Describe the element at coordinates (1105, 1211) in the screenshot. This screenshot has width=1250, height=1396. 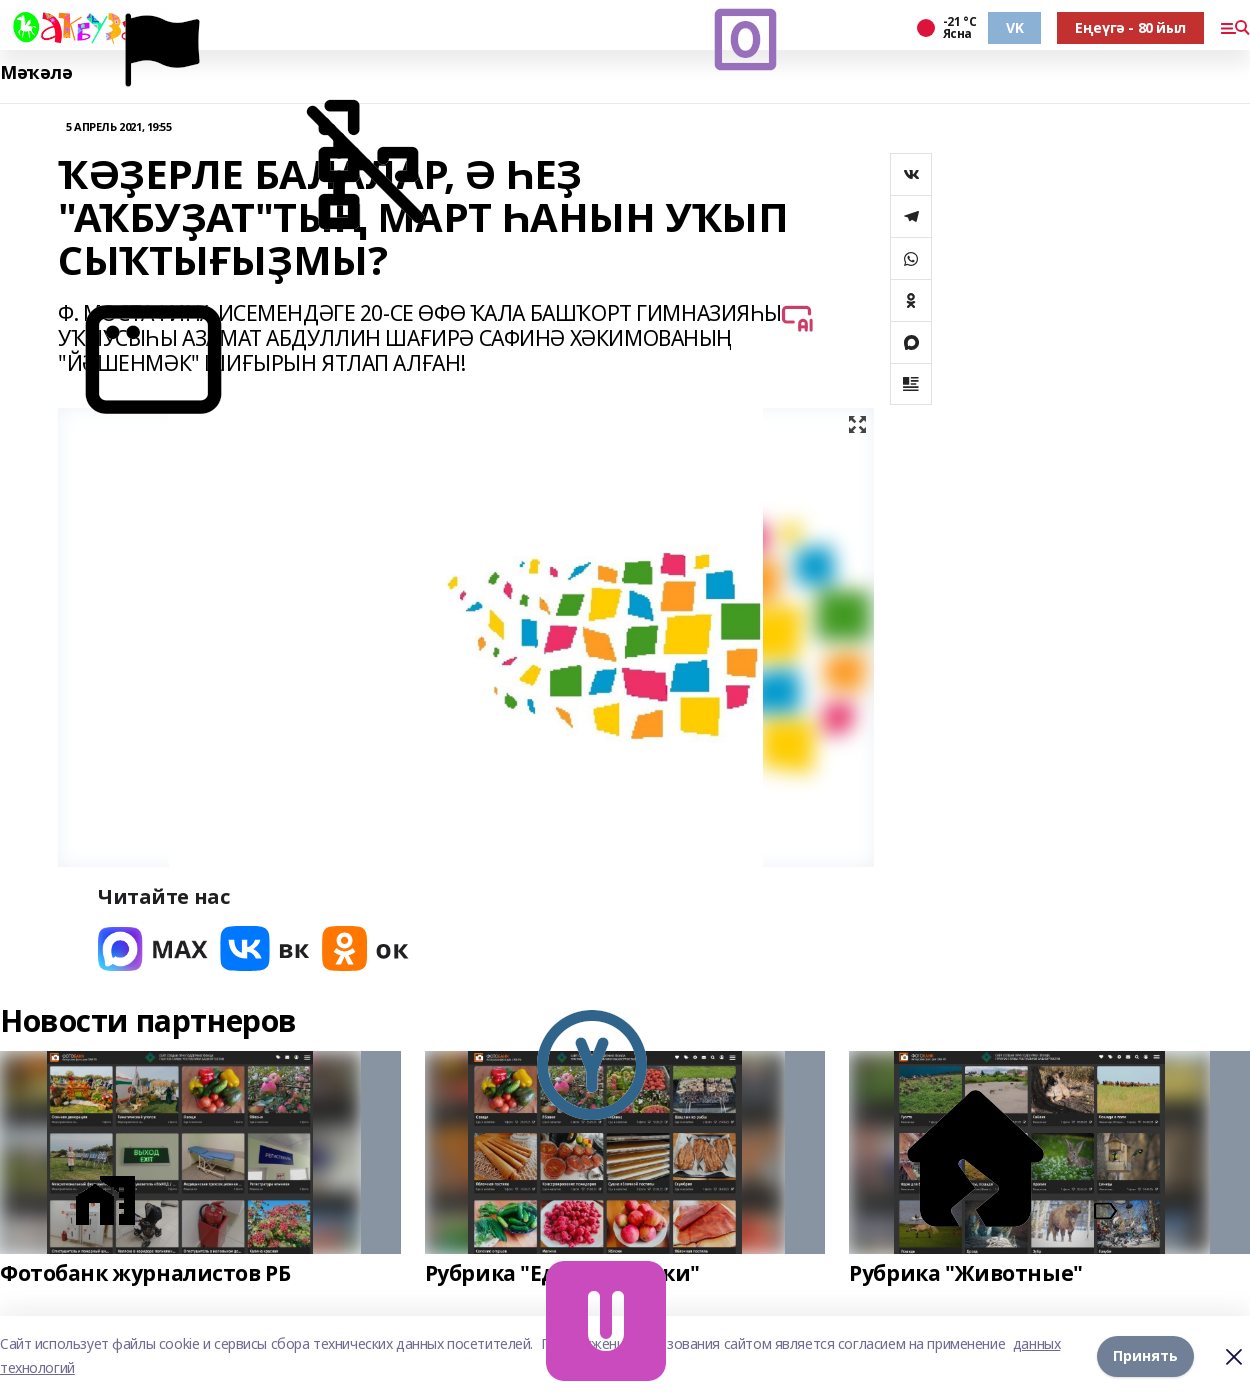
I see `add or edit a label for an item` at that location.